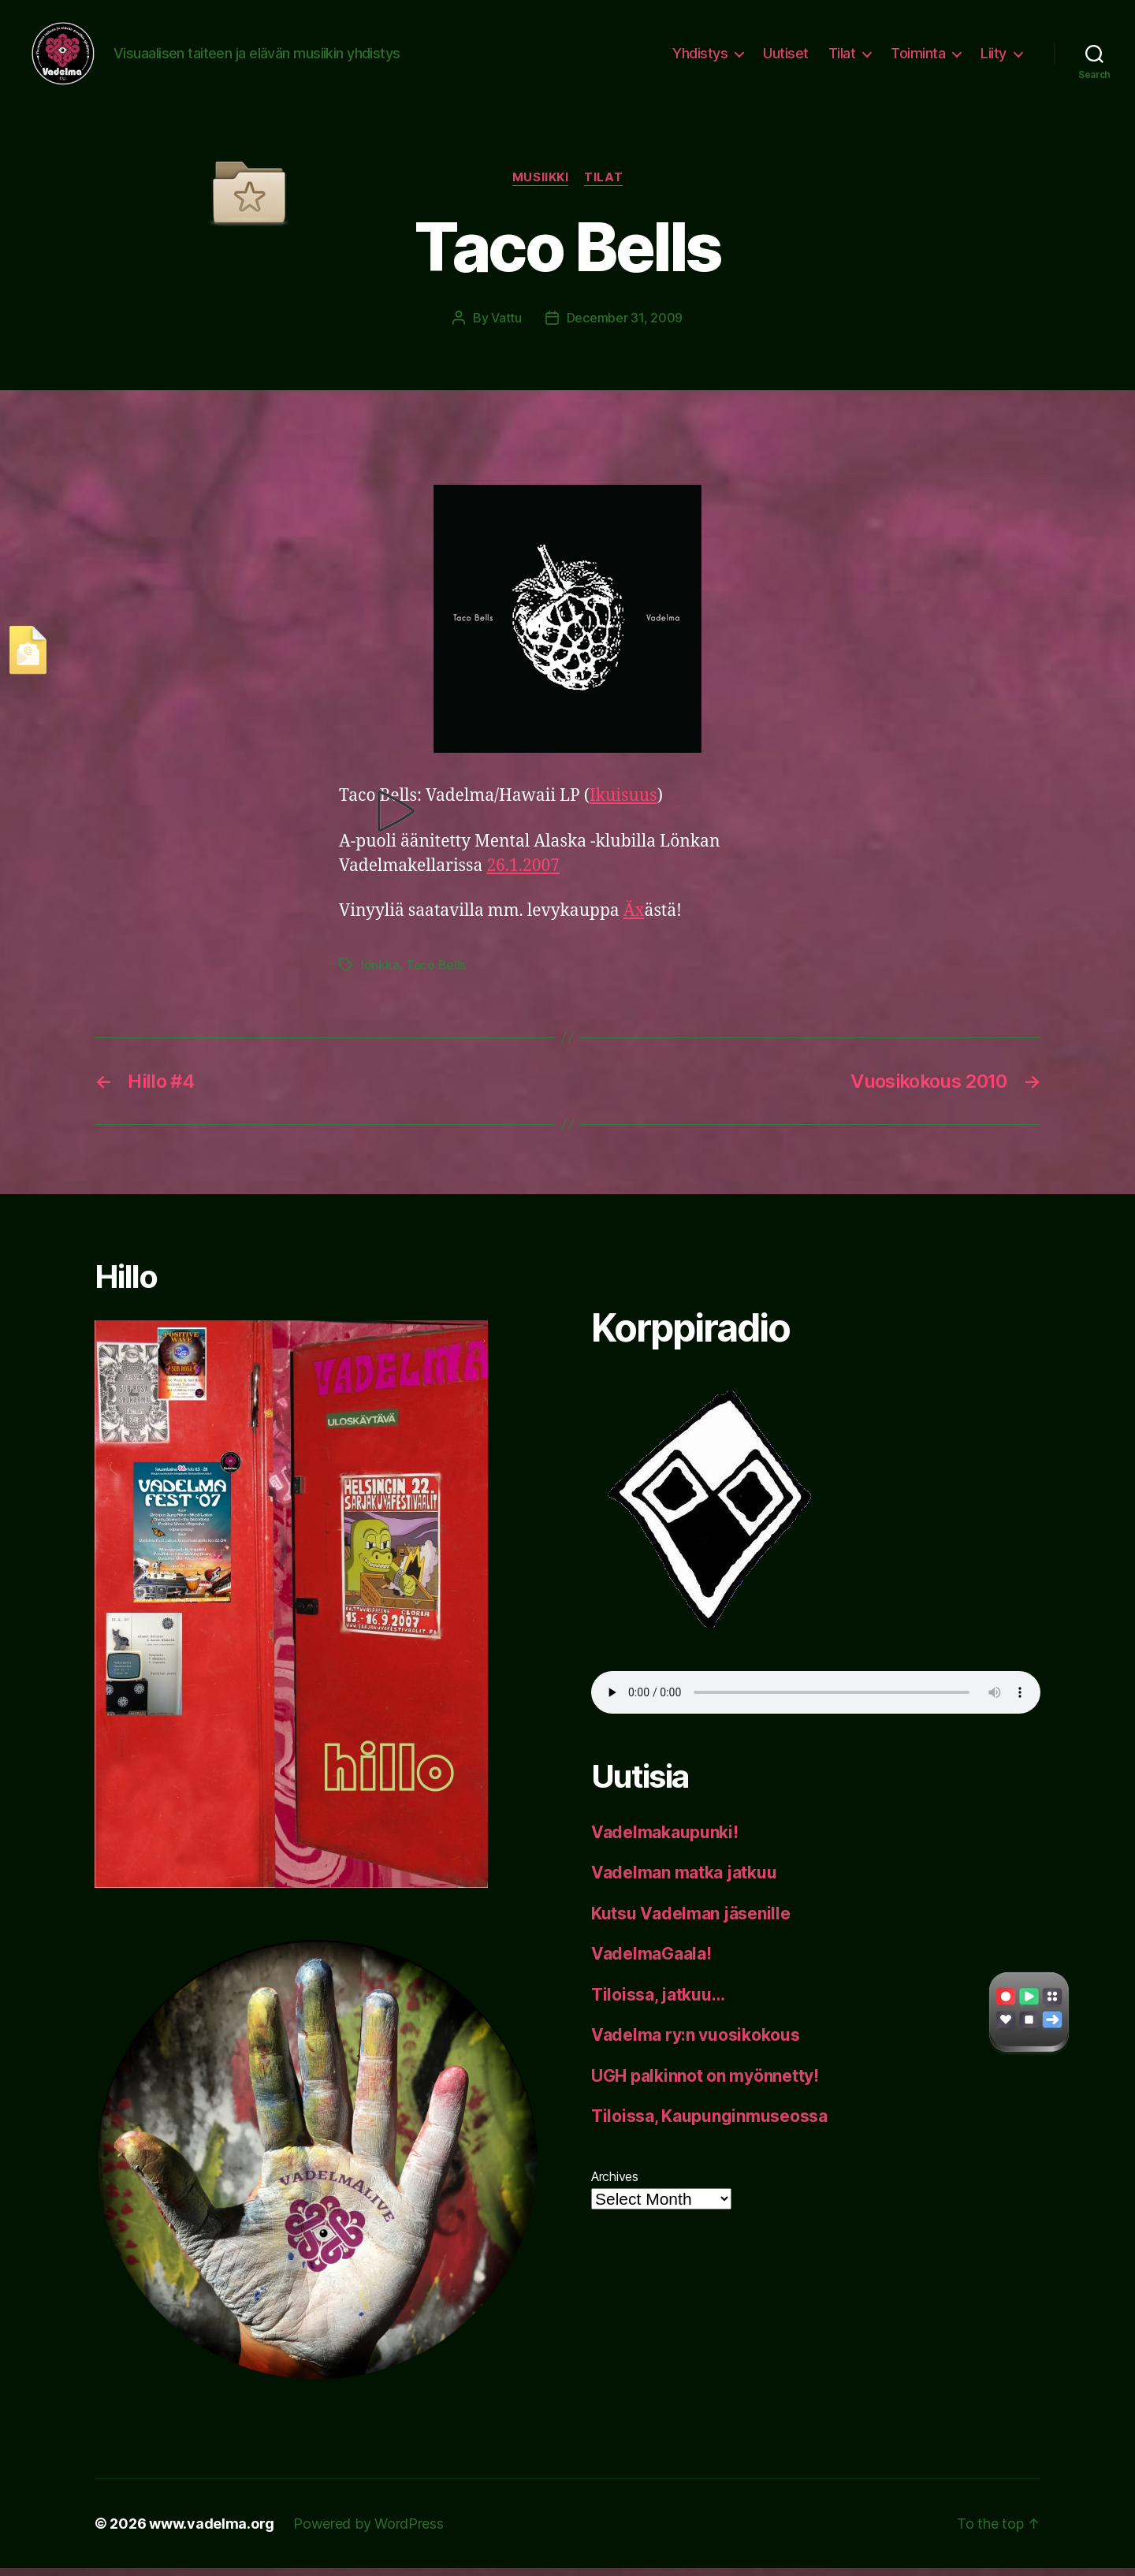 The image size is (1135, 2576). I want to click on access your bookmarked files and folders, so click(249, 196).